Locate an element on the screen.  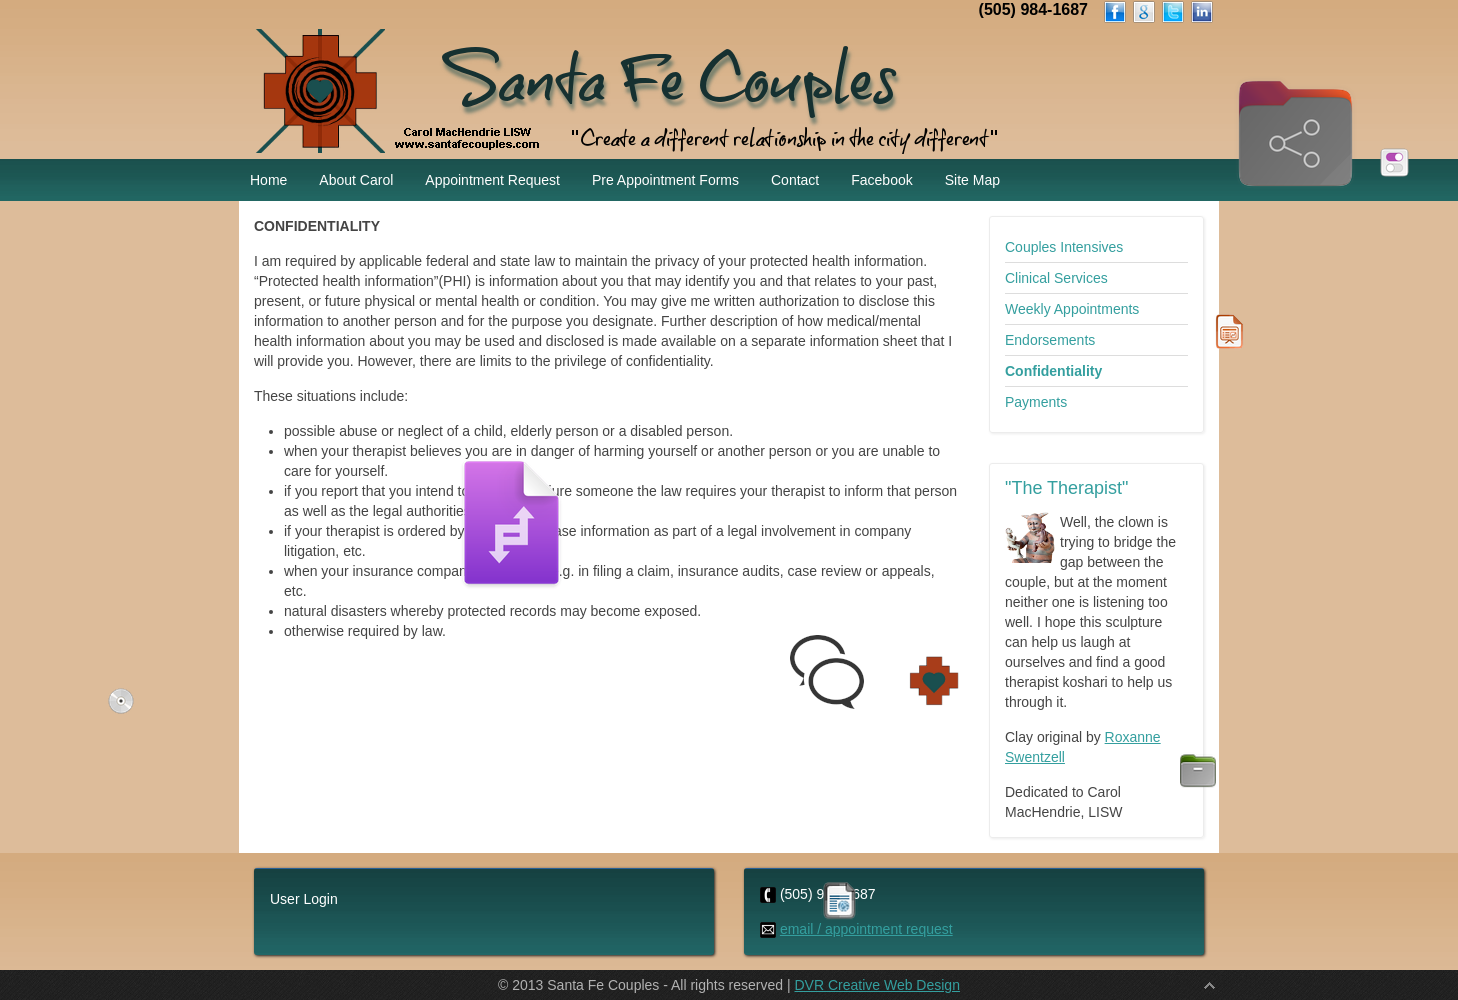
open the file manager application is located at coordinates (1198, 770).